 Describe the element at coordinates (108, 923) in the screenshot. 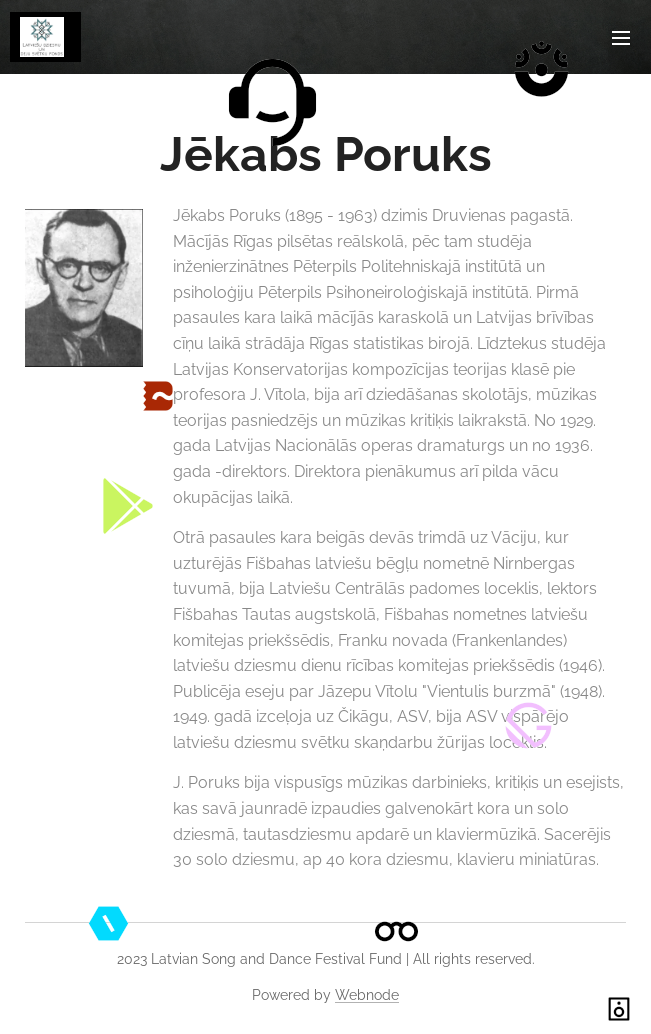

I see `open system settings` at that location.